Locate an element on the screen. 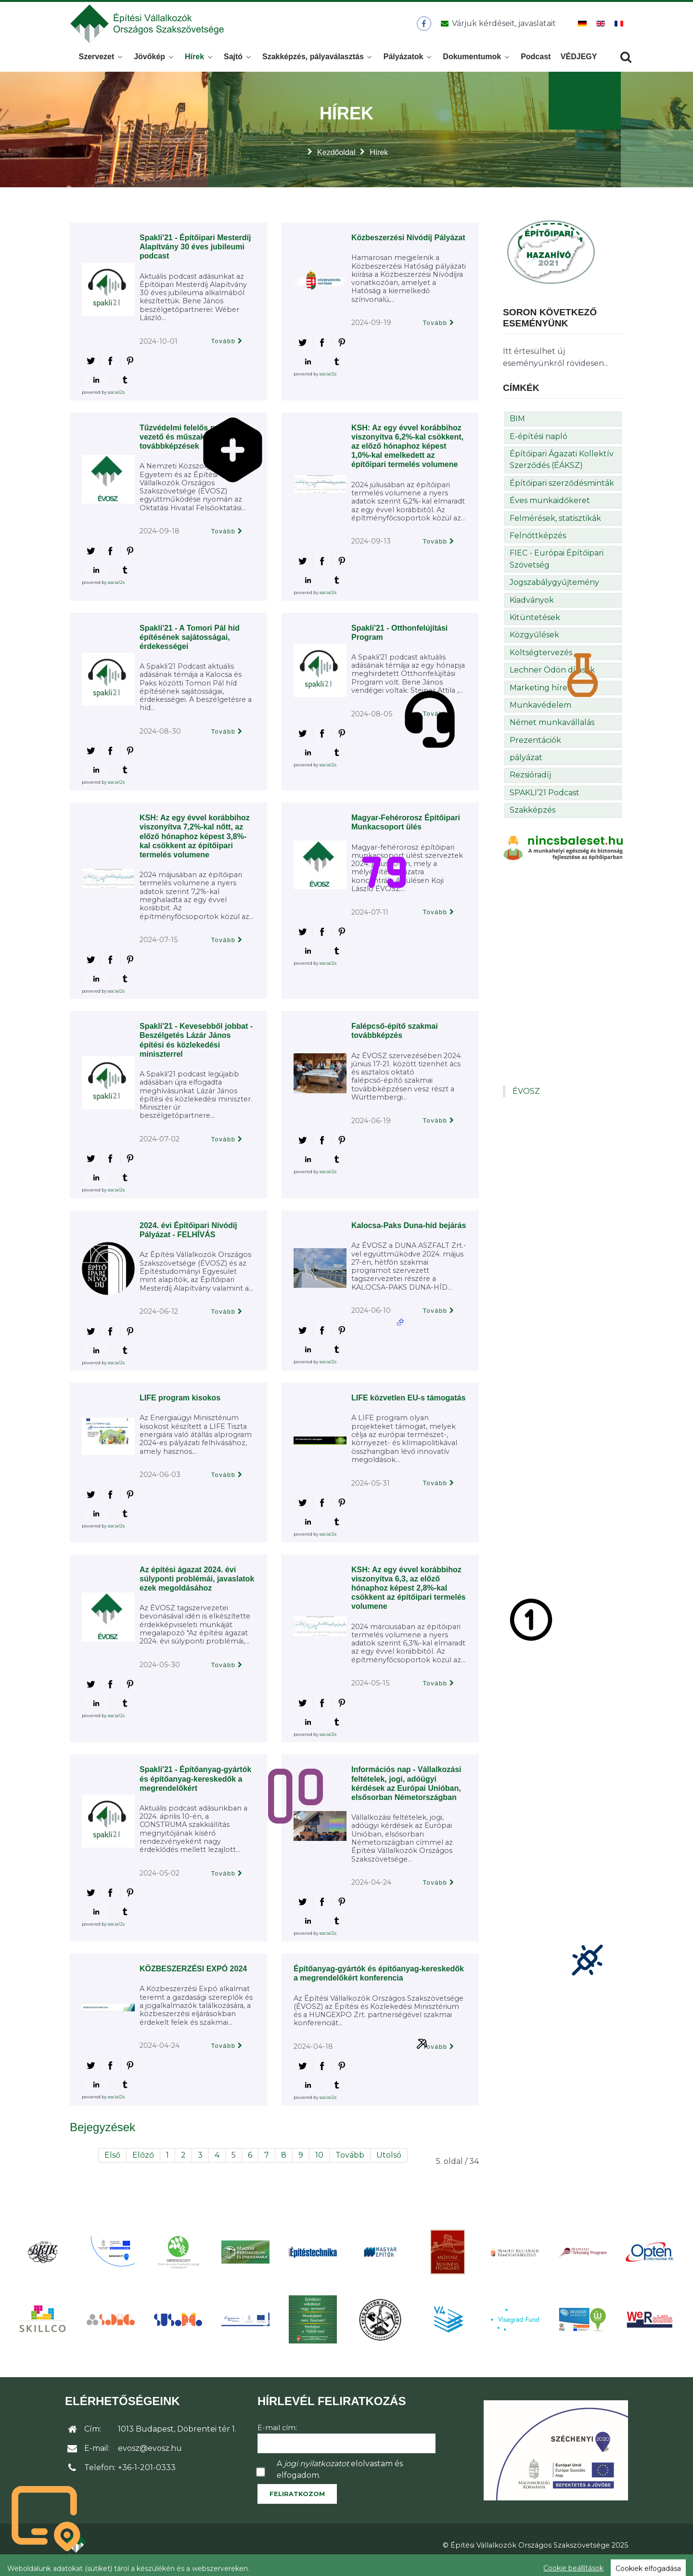  add to favorites or wishlist is located at coordinates (400, 1322).